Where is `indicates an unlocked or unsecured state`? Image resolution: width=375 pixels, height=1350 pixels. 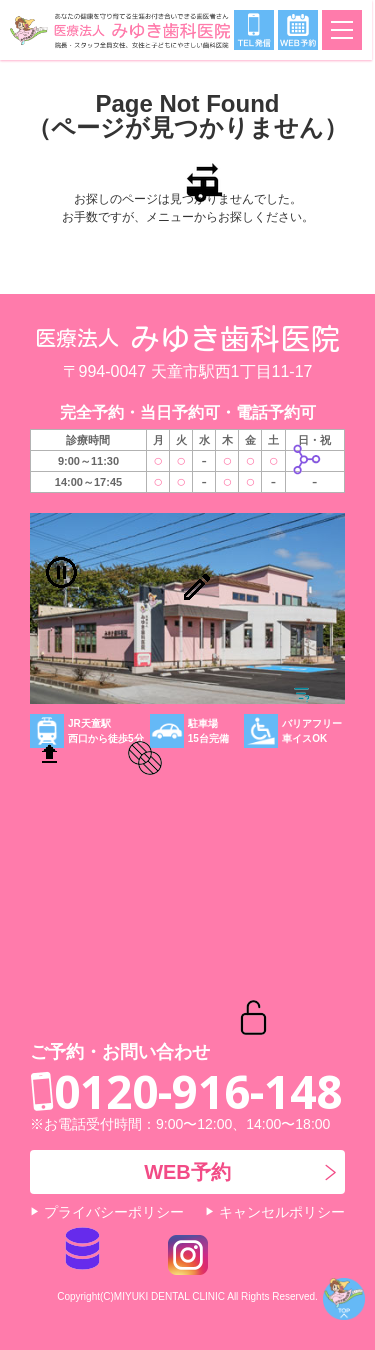 indicates an unlocked or unsecured state is located at coordinates (253, 1017).